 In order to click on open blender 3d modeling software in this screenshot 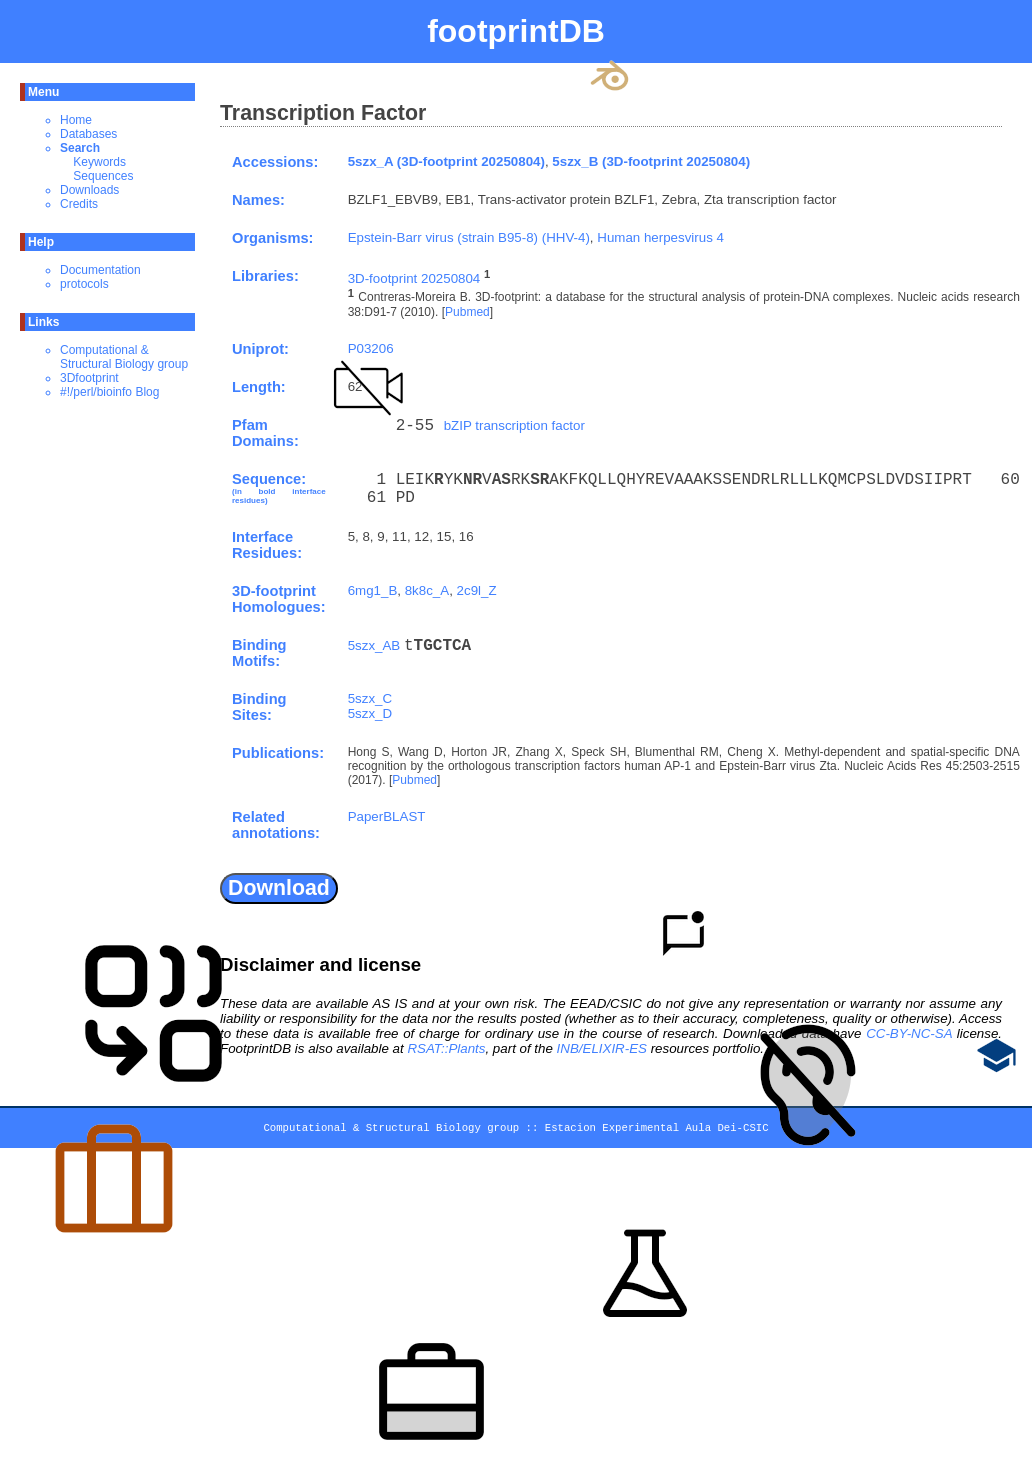, I will do `click(609, 75)`.